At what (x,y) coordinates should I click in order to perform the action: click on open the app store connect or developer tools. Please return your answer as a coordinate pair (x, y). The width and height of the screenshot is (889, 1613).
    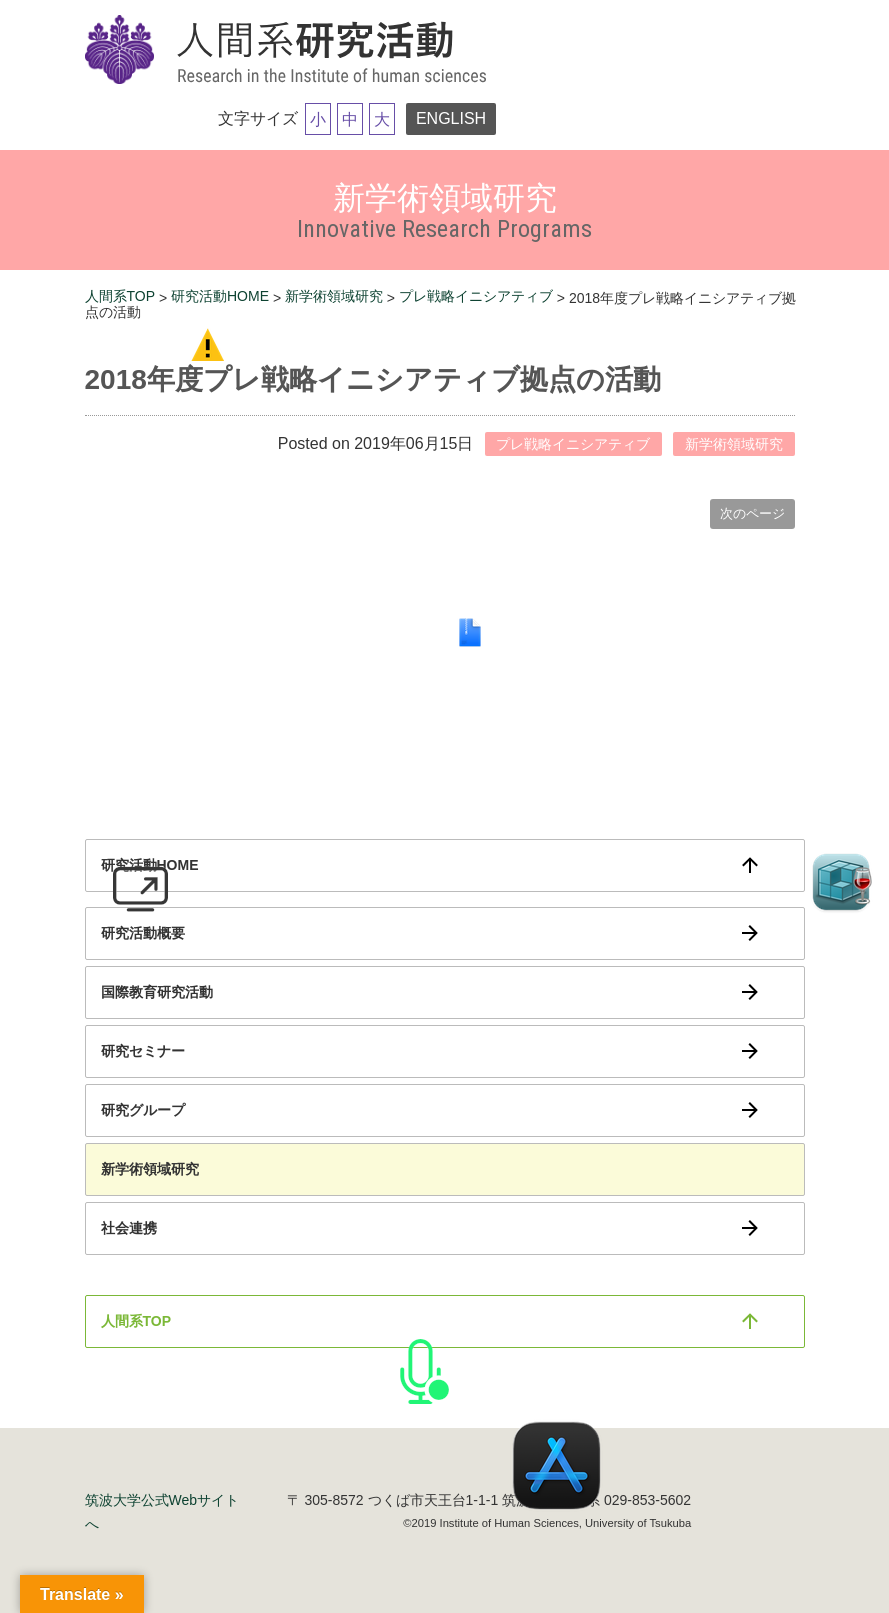
    Looking at the image, I should click on (556, 1465).